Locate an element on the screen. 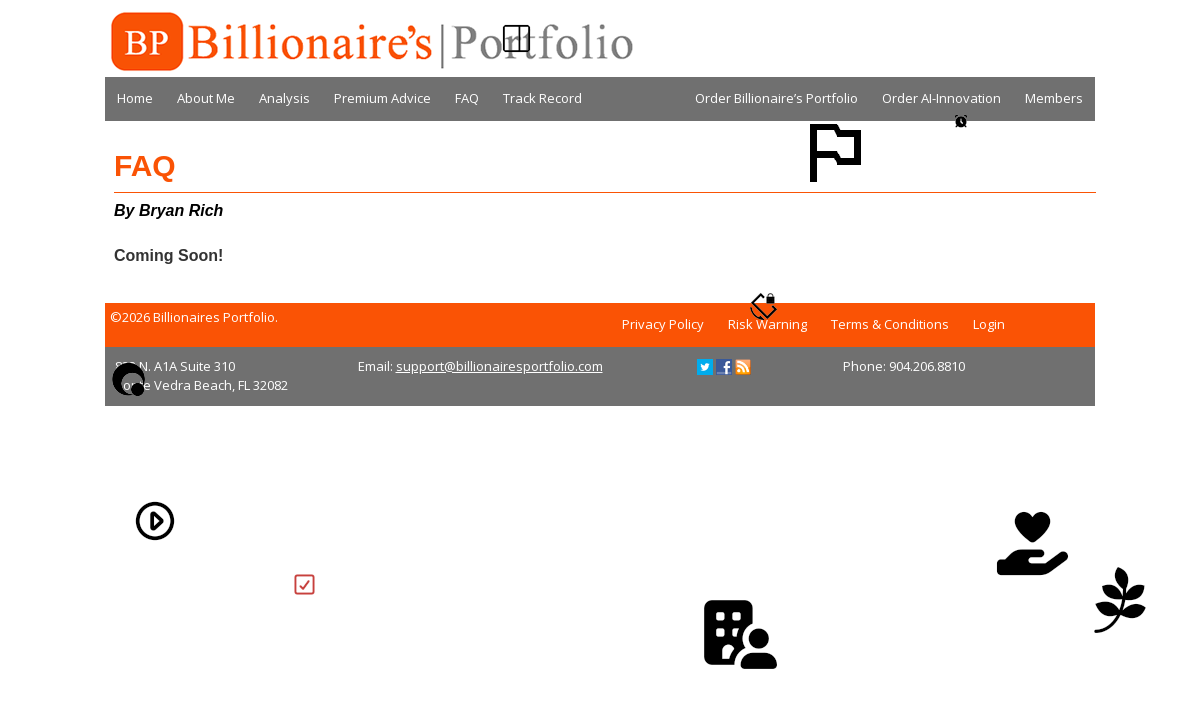 This screenshot has height=720, width=1200. hide the right sidebar panel is located at coordinates (516, 38).